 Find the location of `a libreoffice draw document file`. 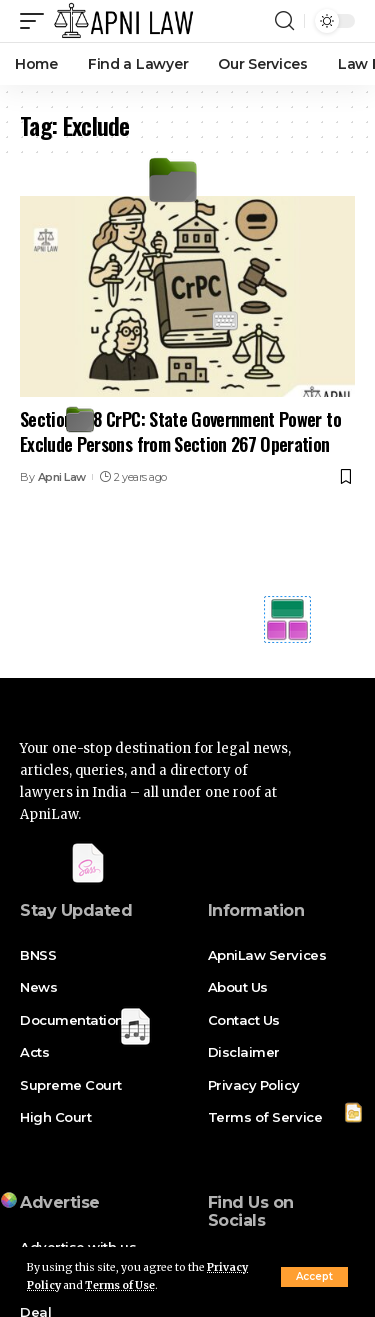

a libreoffice draw document file is located at coordinates (353, 1112).